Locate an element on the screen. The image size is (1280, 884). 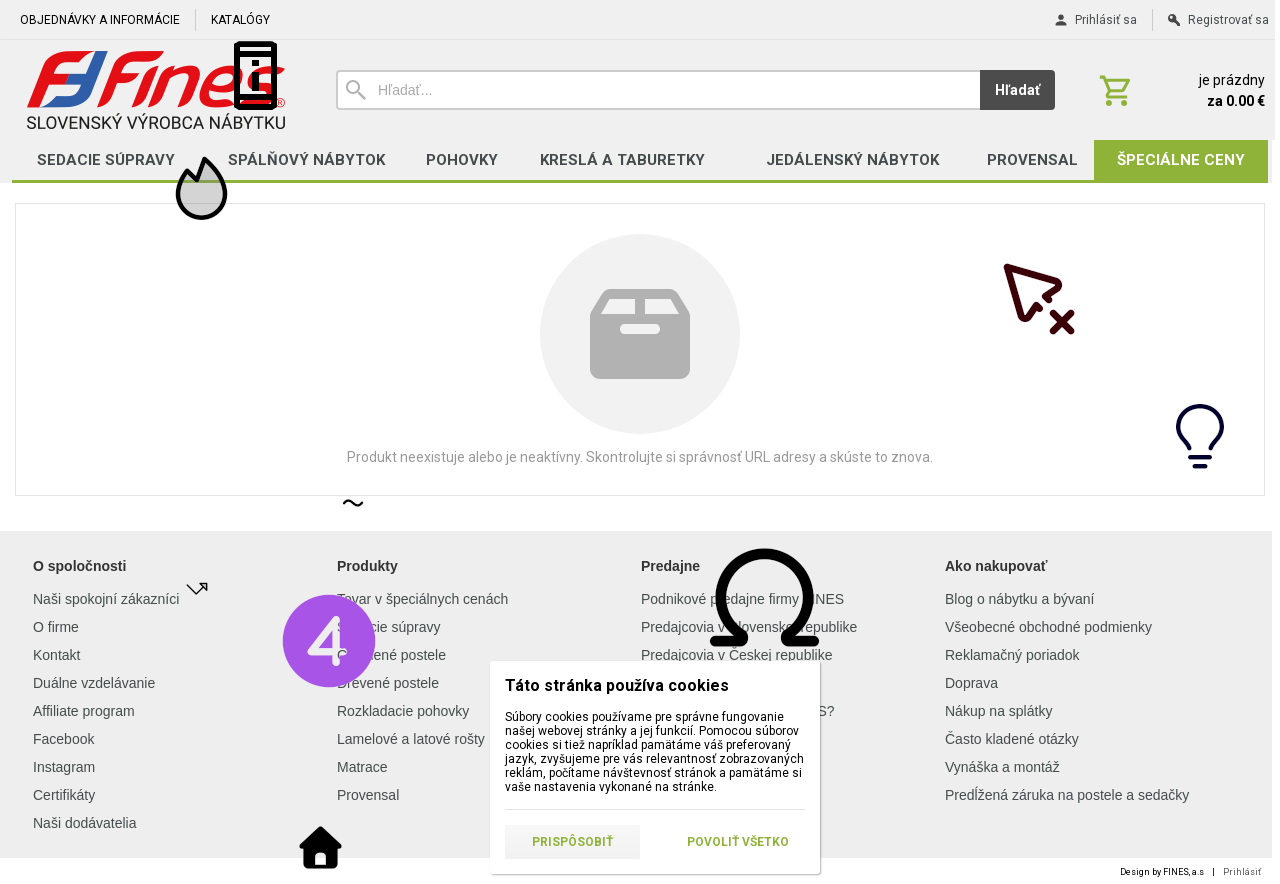
disable cursor or pointer functionality is located at coordinates (1035, 295).